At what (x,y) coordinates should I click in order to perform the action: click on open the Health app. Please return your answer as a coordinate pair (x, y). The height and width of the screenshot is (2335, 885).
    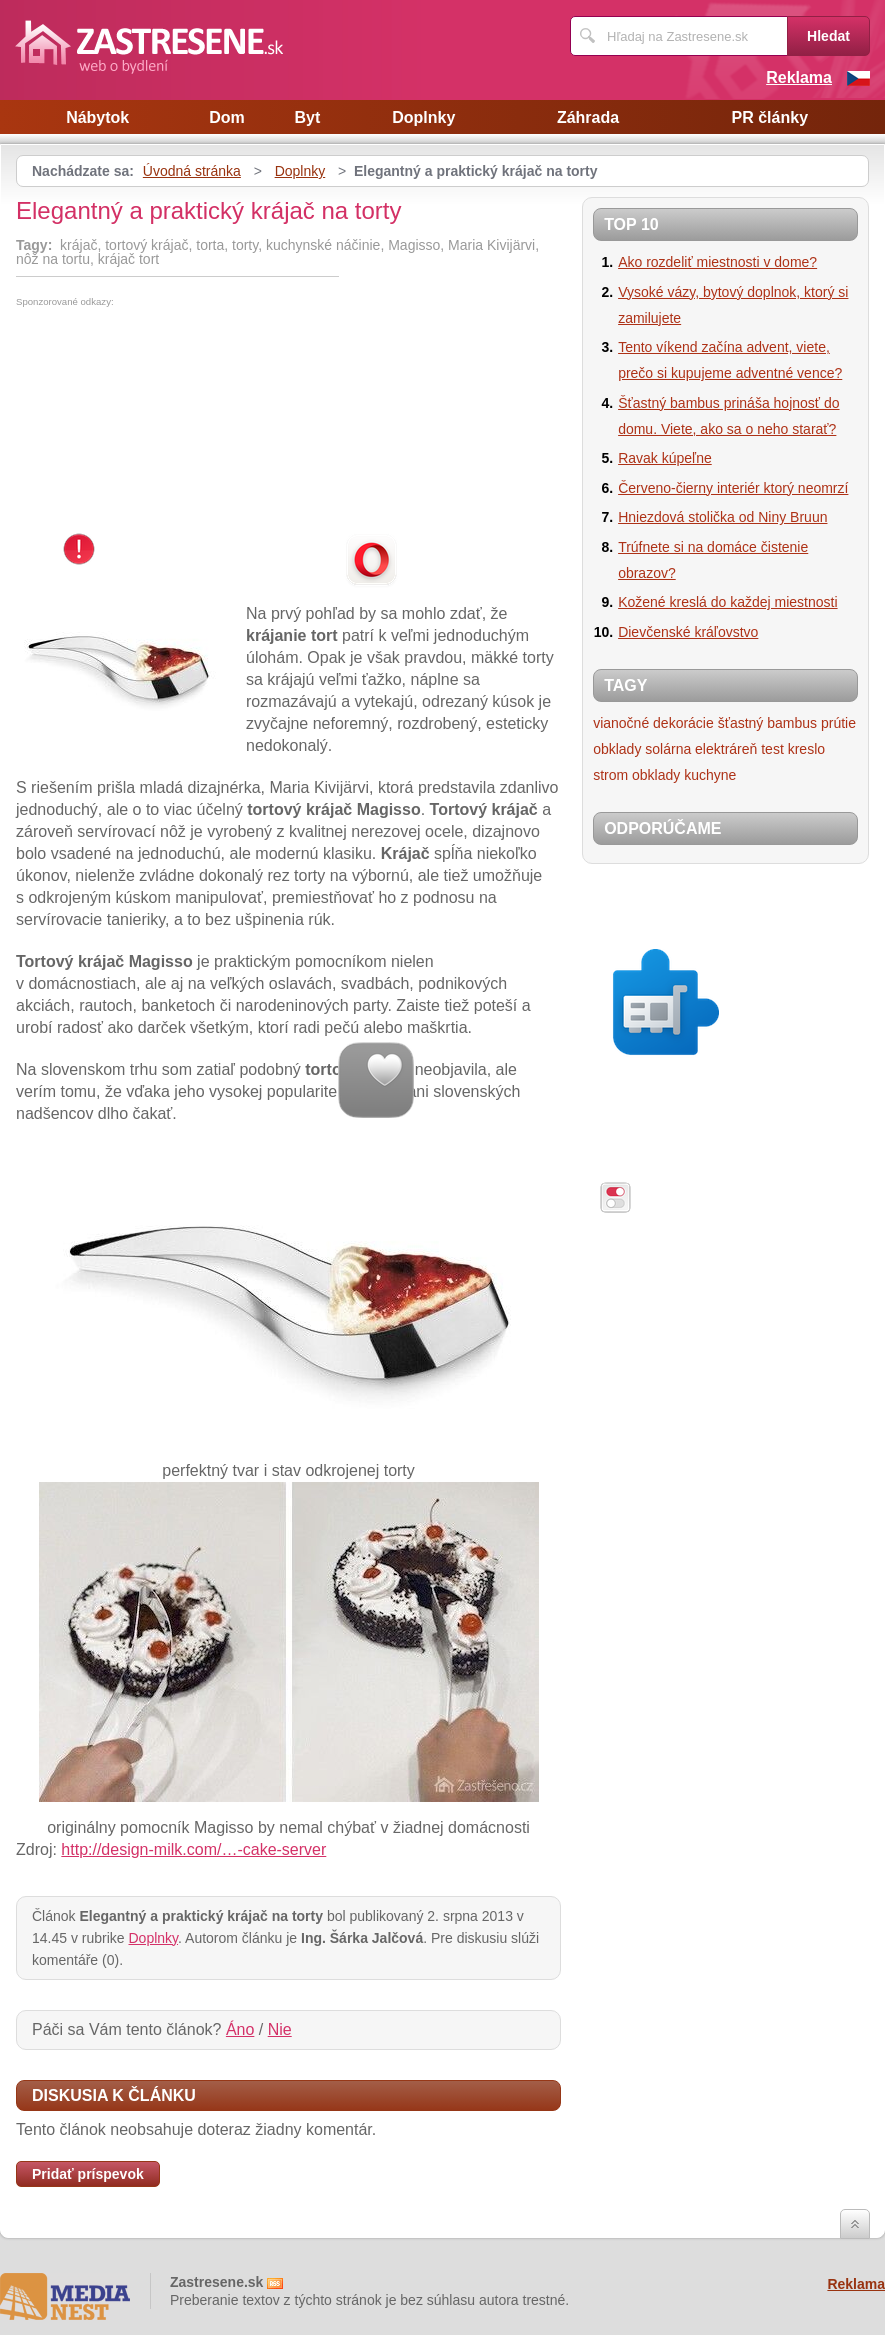
    Looking at the image, I should click on (376, 1080).